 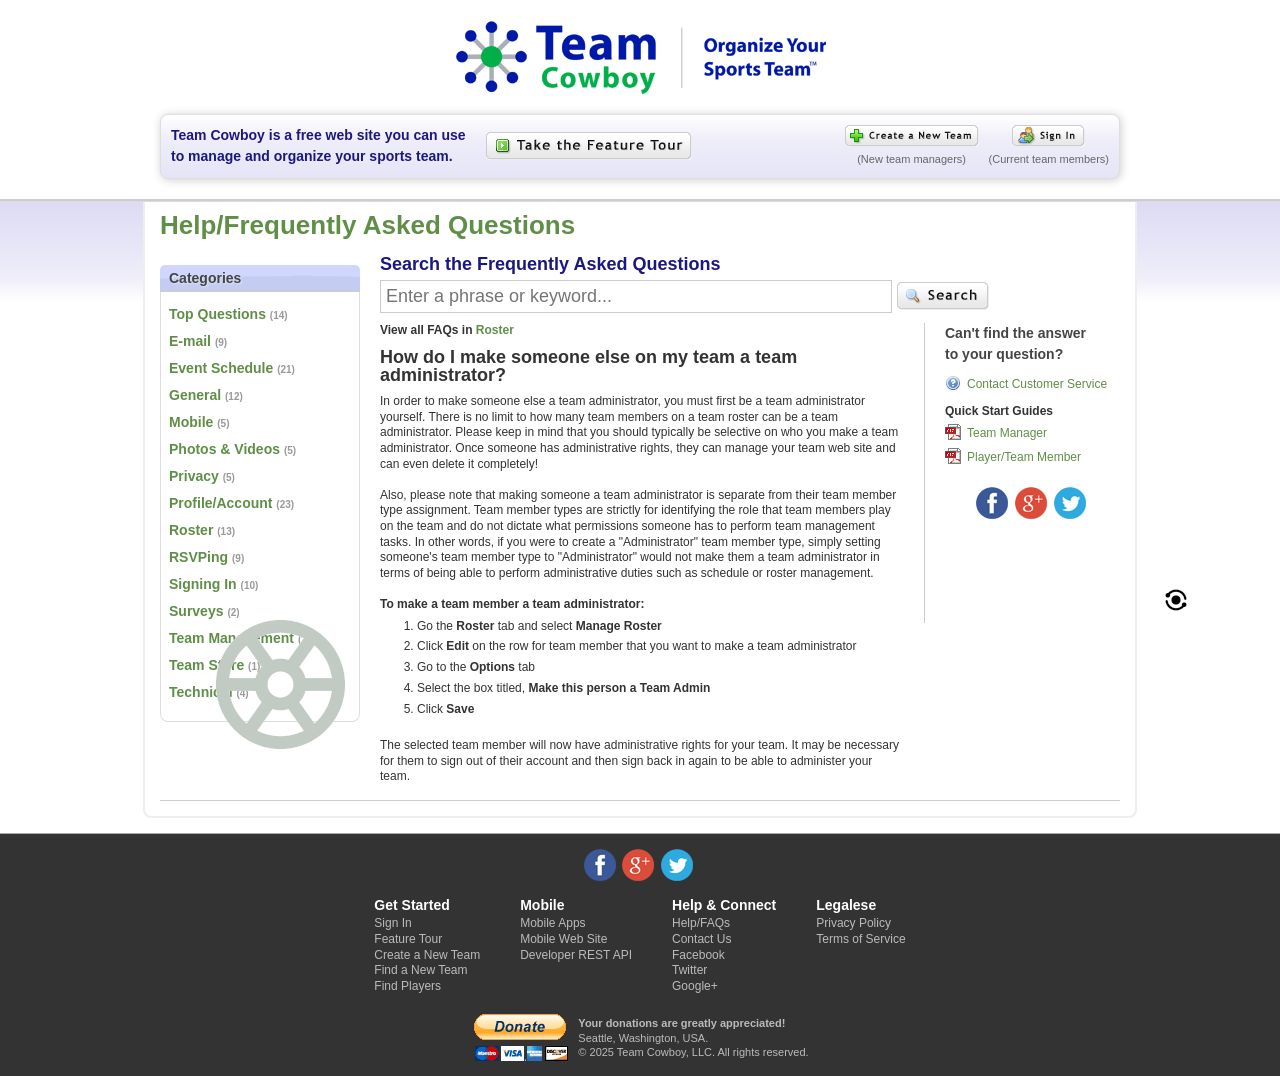 I want to click on access vehicle or tire settings, so click(x=280, y=684).